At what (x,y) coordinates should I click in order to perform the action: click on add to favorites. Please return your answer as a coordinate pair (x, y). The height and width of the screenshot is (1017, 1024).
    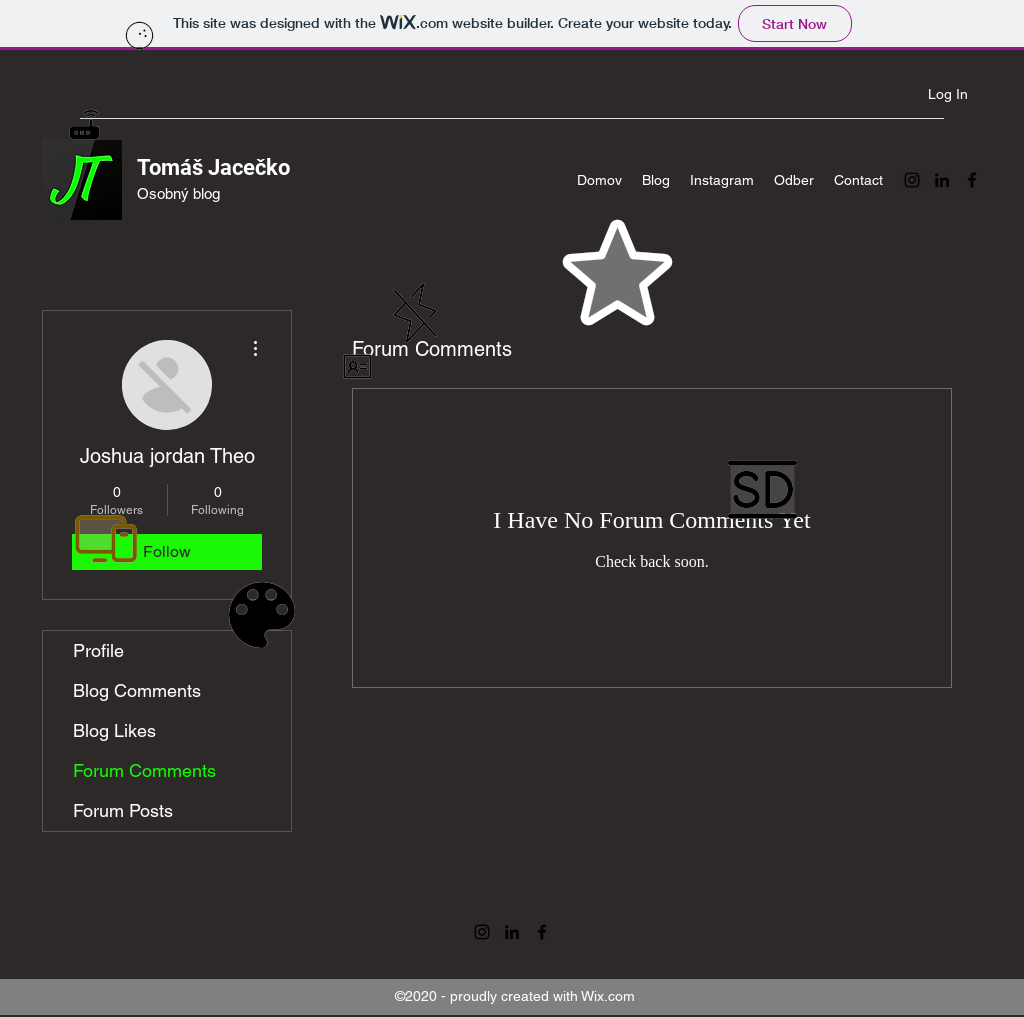
    Looking at the image, I should click on (617, 274).